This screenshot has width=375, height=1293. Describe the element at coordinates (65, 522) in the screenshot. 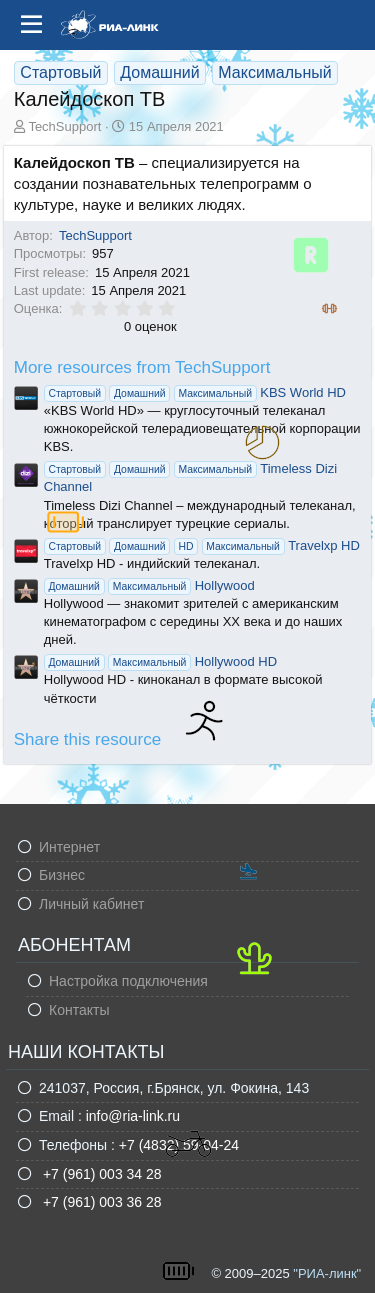

I see `indicates low battery level` at that location.